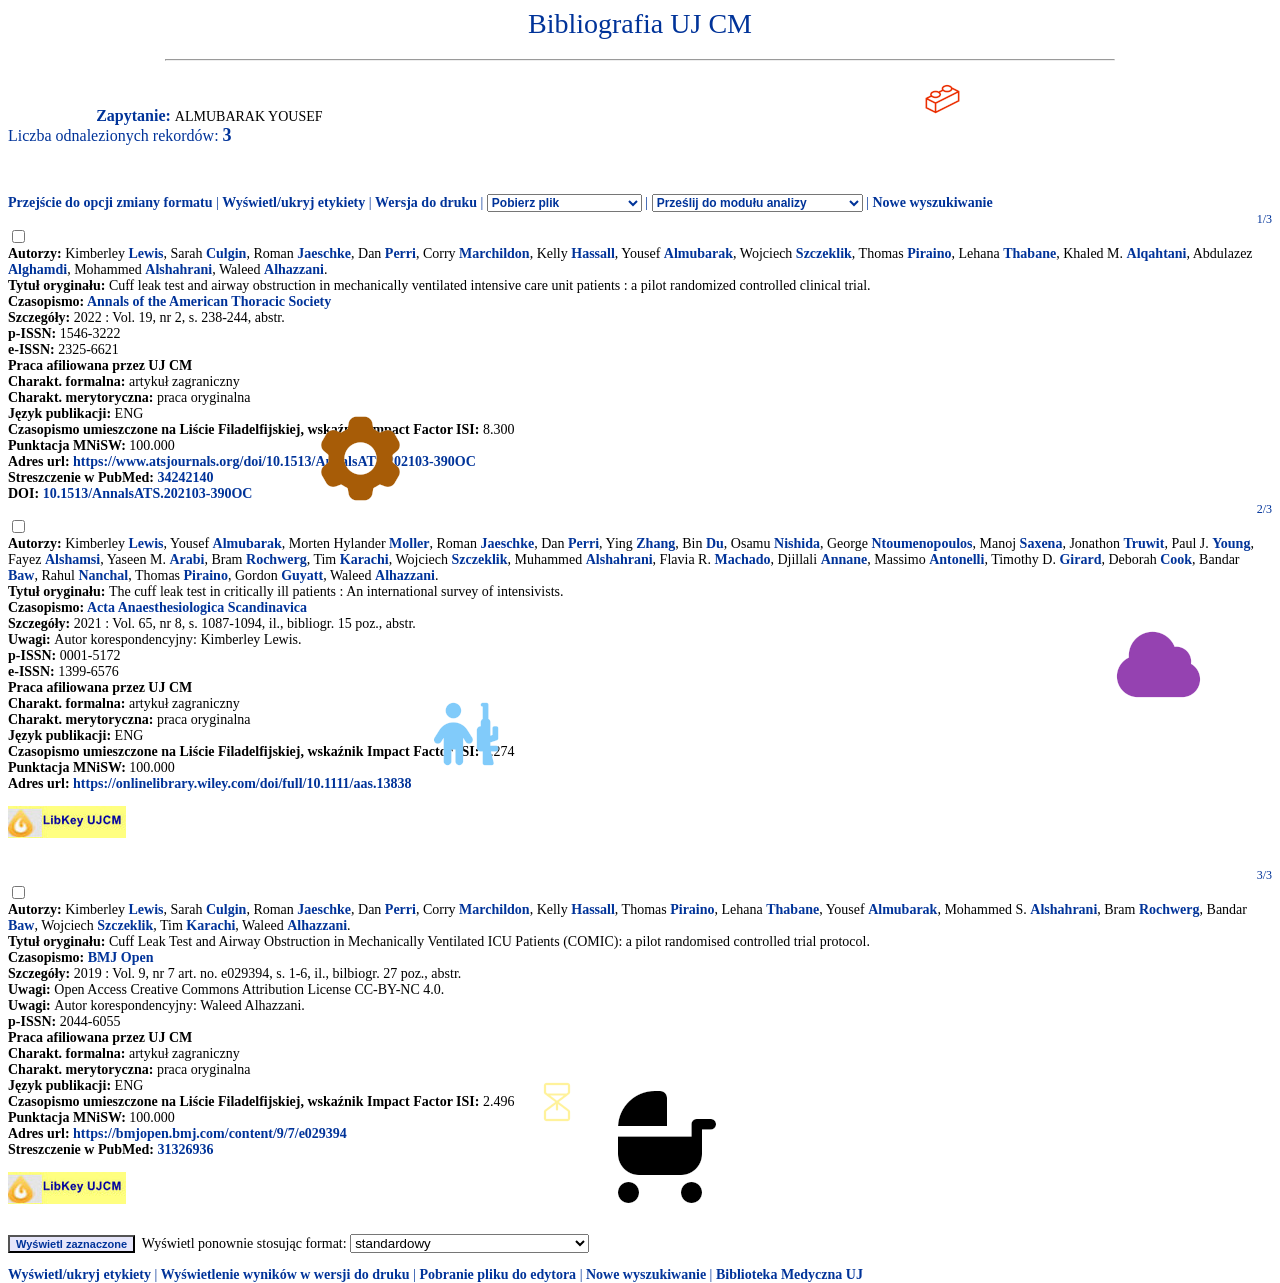 The height and width of the screenshot is (1283, 1280). Describe the element at coordinates (467, 734) in the screenshot. I see `indicates child soldier awareness or prevention cause` at that location.